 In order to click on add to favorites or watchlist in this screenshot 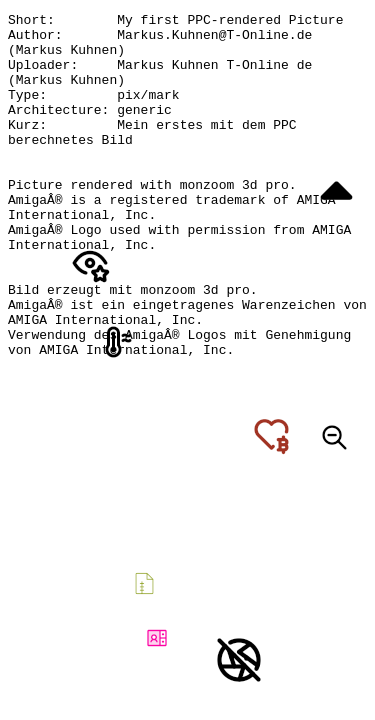, I will do `click(90, 263)`.